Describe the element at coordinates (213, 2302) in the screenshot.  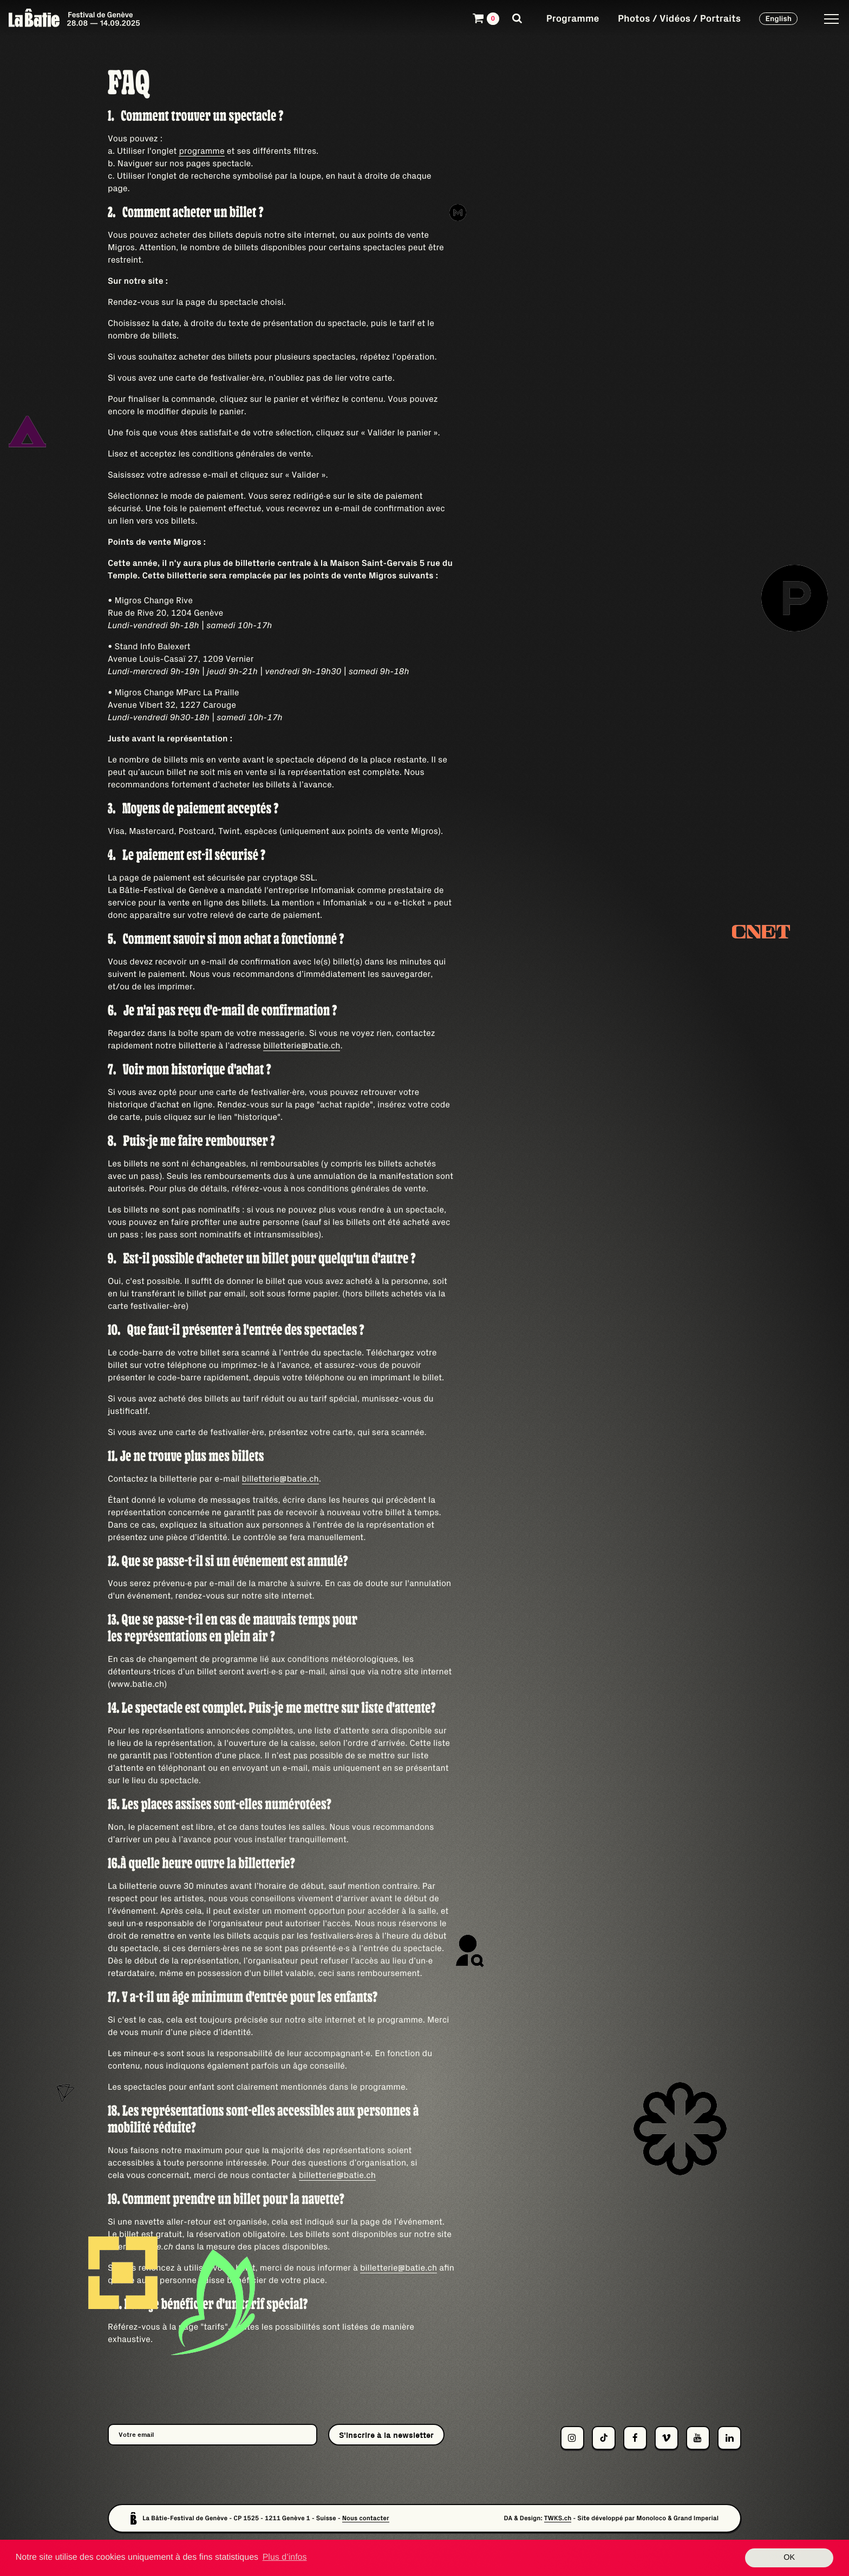
I see `open the Veepee app` at that location.